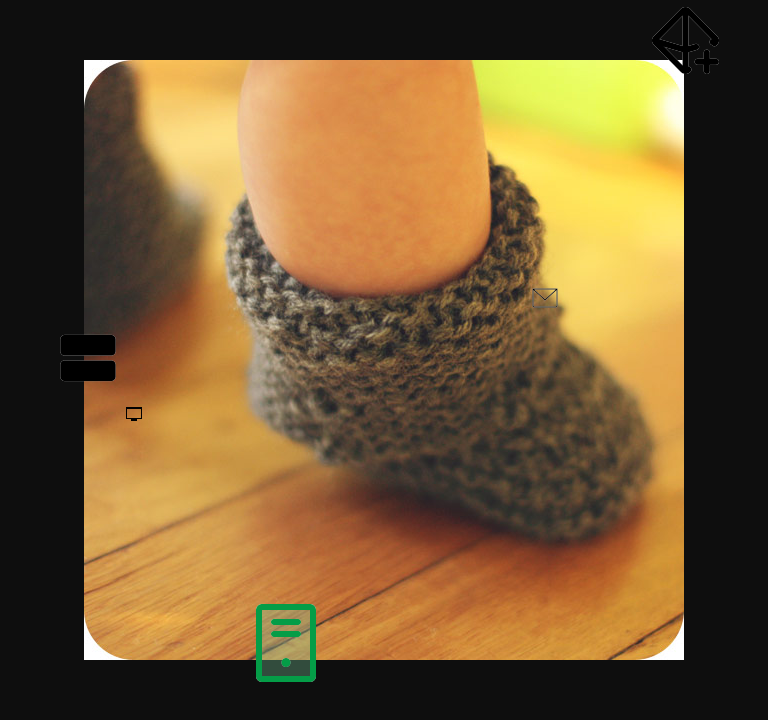 Image resolution: width=768 pixels, height=720 pixels. Describe the element at coordinates (685, 40) in the screenshot. I see `add a new 3D object or shape` at that location.